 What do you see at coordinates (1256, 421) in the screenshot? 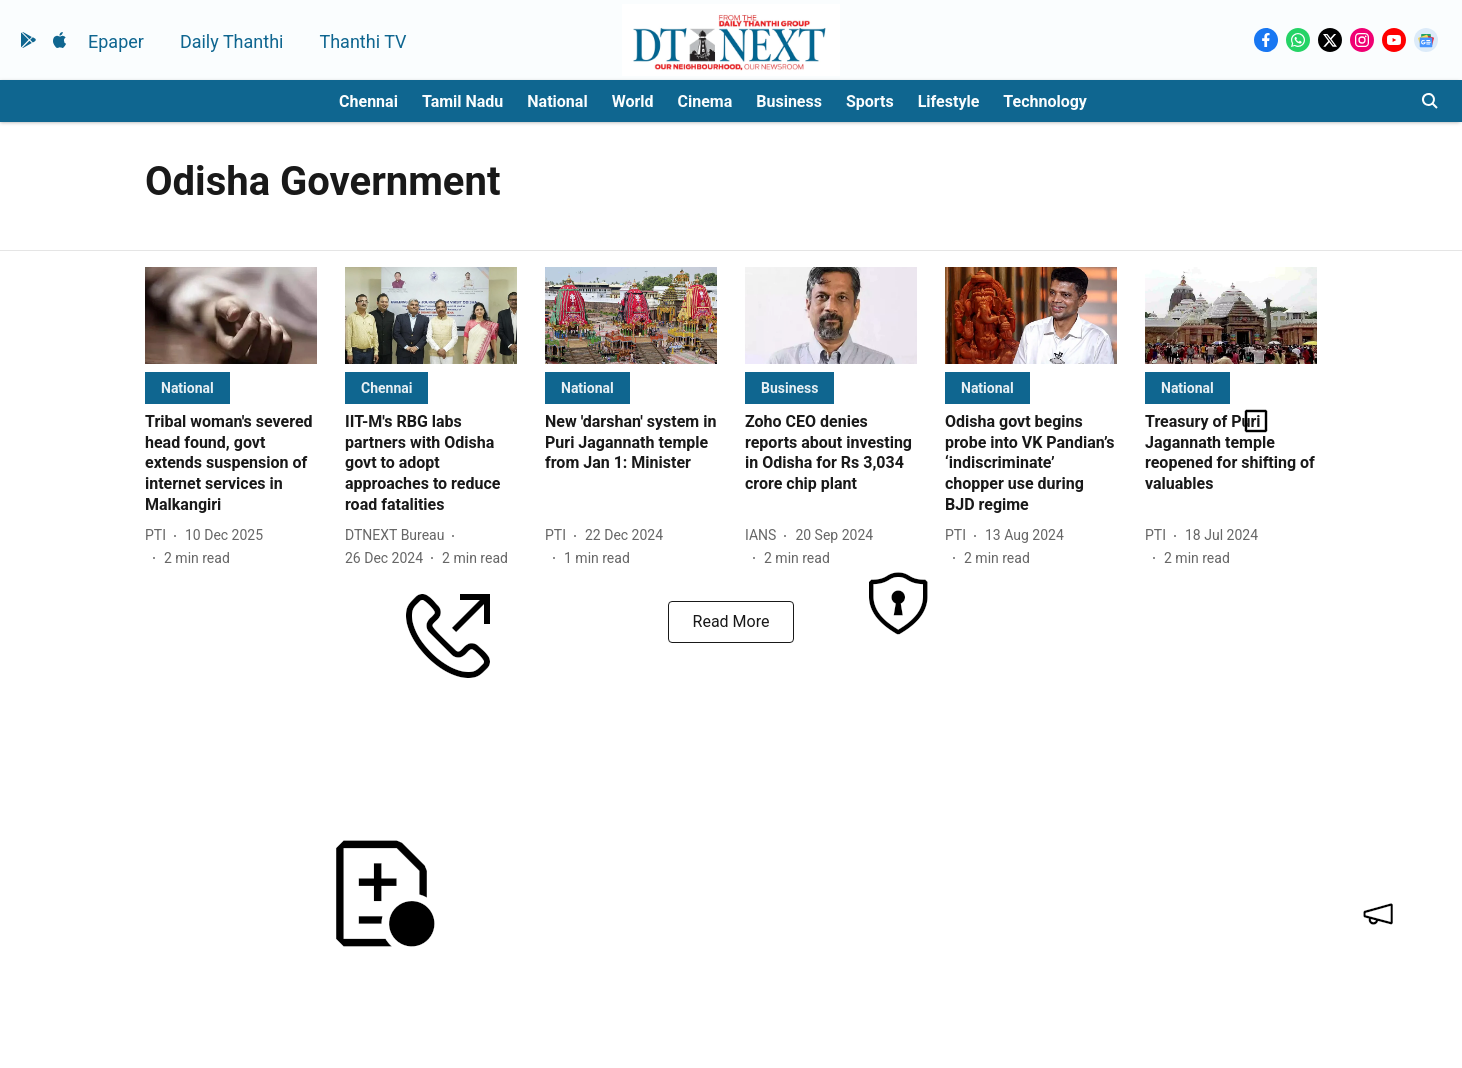
I see `stop or halt a running process` at bounding box center [1256, 421].